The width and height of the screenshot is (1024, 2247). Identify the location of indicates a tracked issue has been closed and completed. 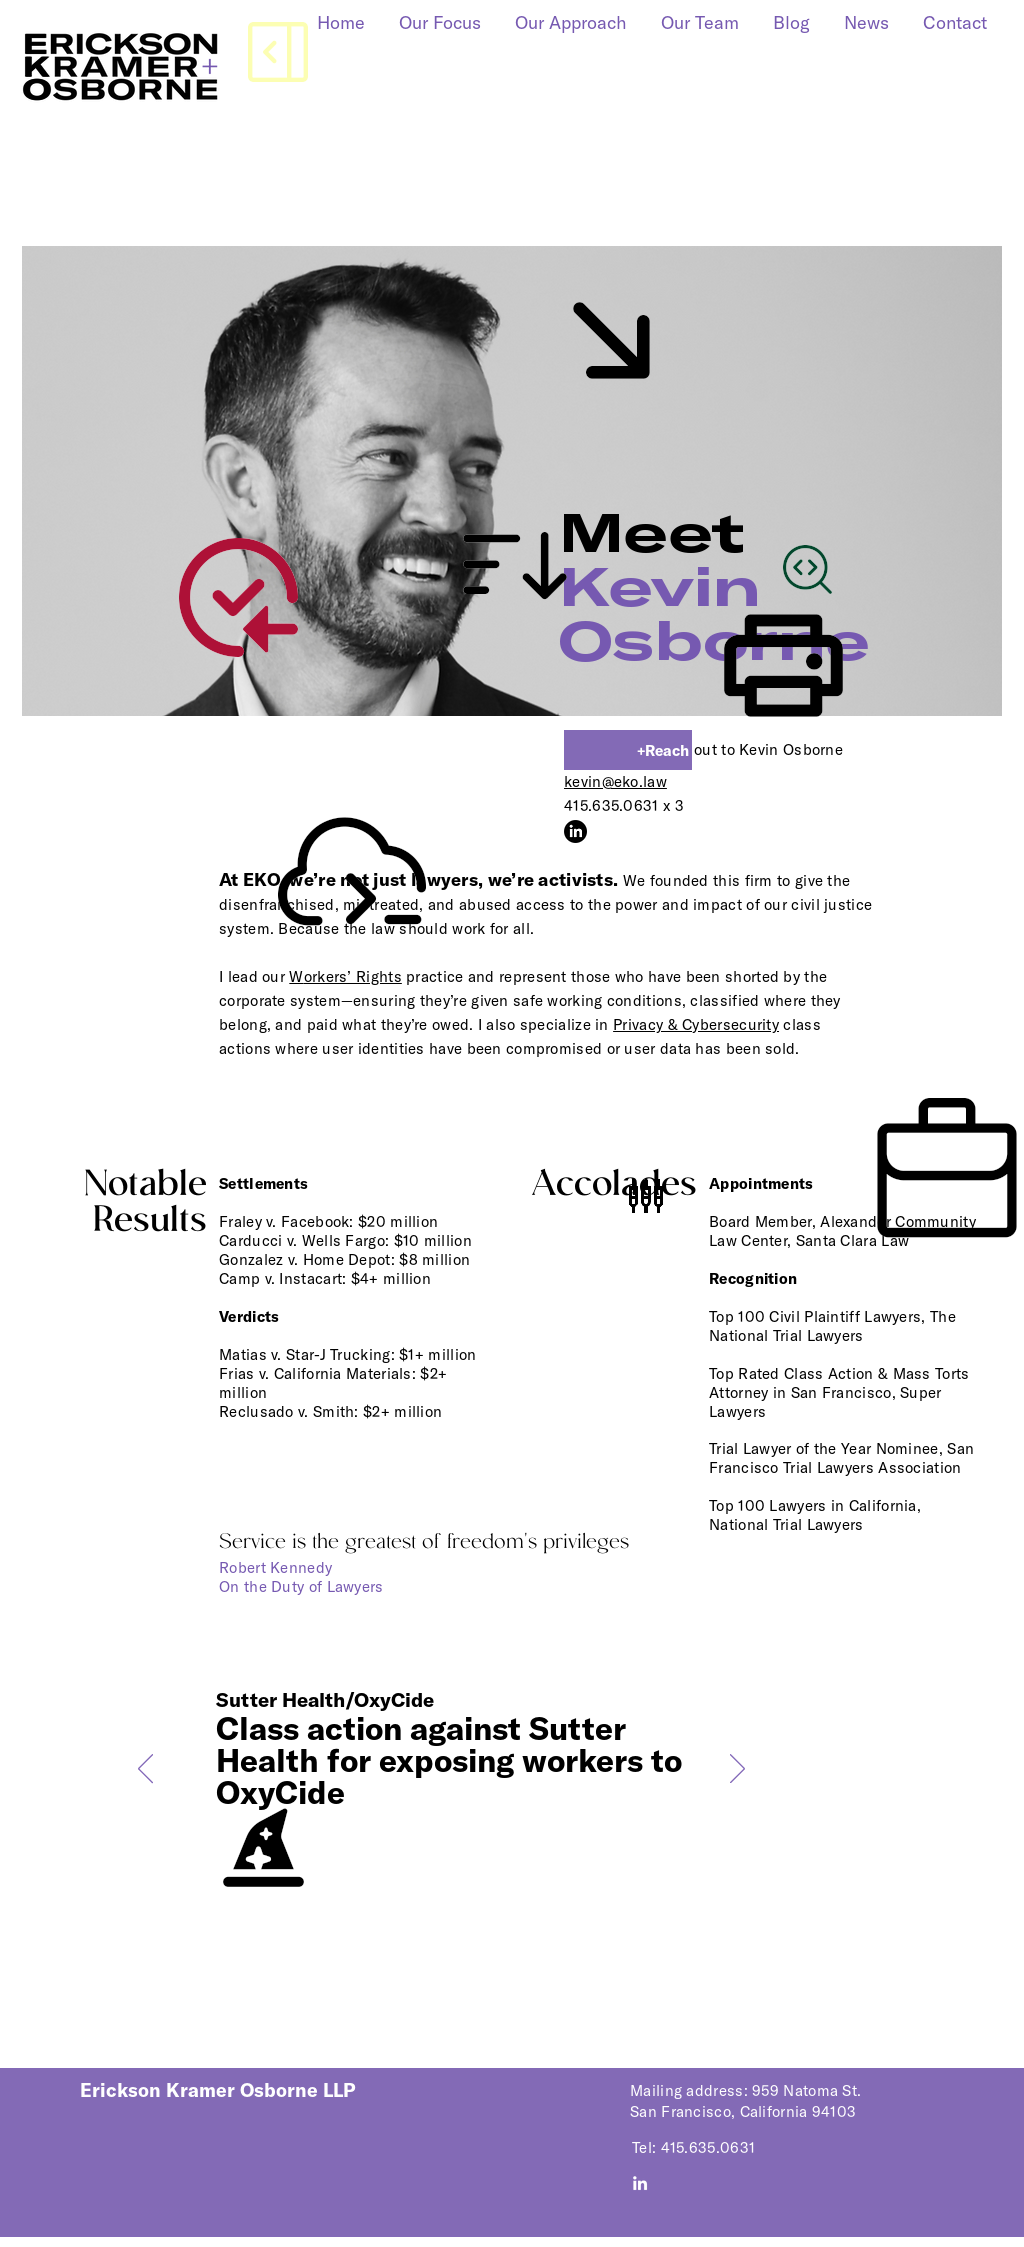
(238, 597).